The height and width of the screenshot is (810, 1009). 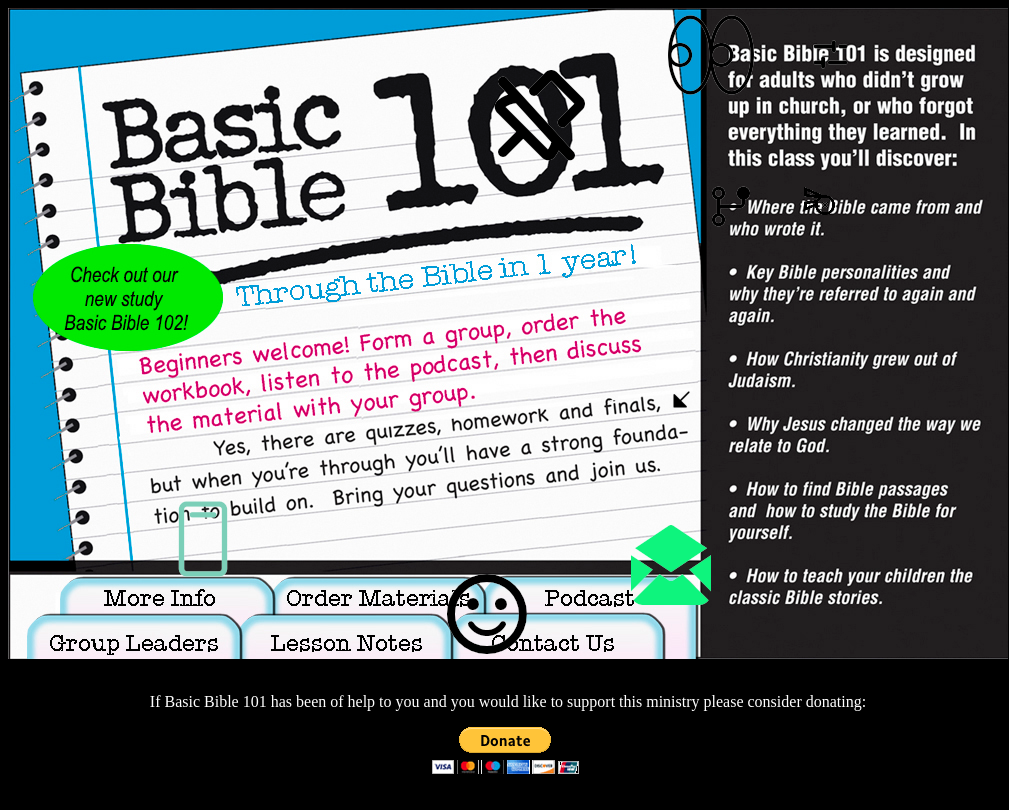 I want to click on view who has seen your content, so click(x=711, y=55).